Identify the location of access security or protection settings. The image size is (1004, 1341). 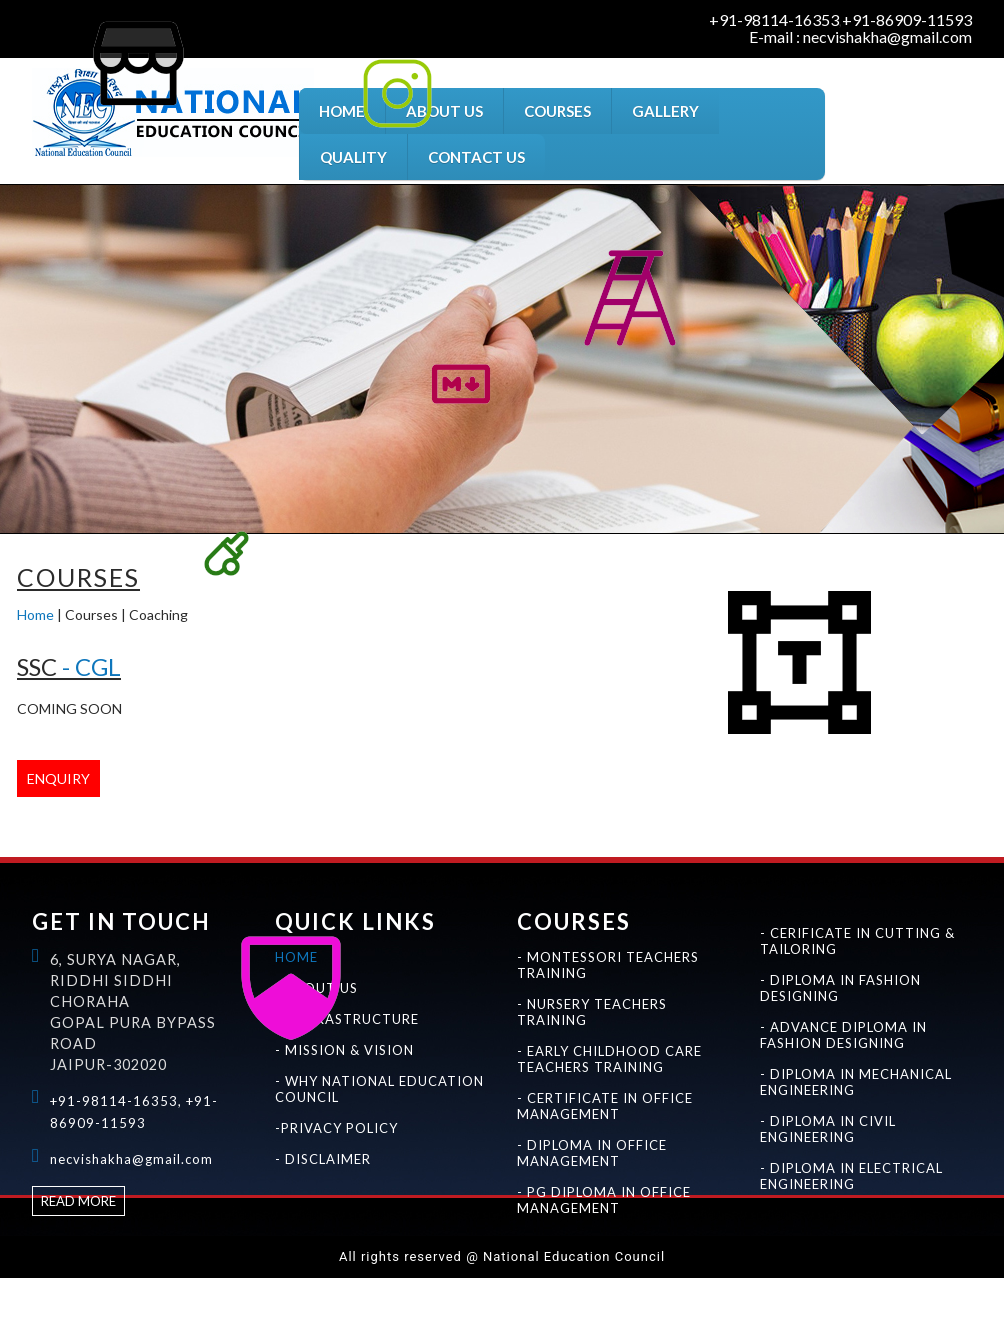
(291, 982).